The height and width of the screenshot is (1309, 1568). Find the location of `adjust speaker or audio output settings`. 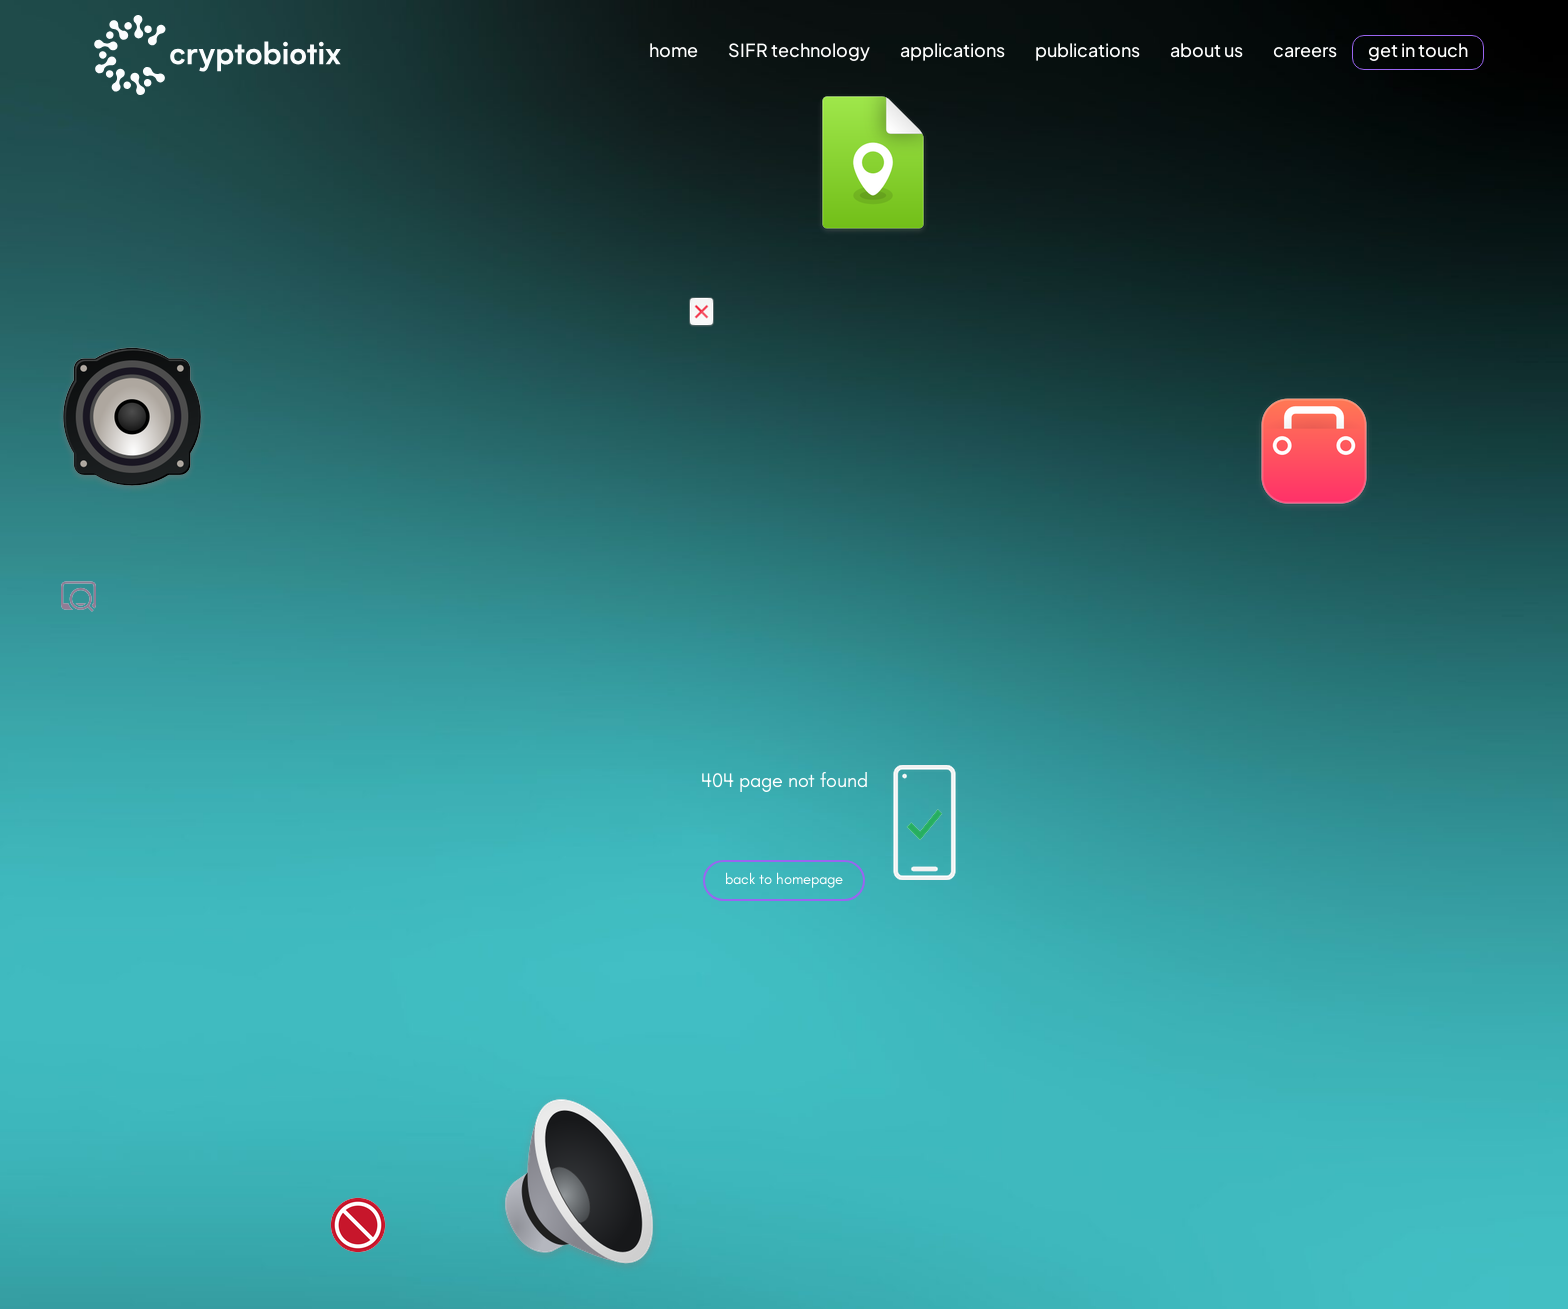

adjust speaker or audio output settings is located at coordinates (579, 1184).